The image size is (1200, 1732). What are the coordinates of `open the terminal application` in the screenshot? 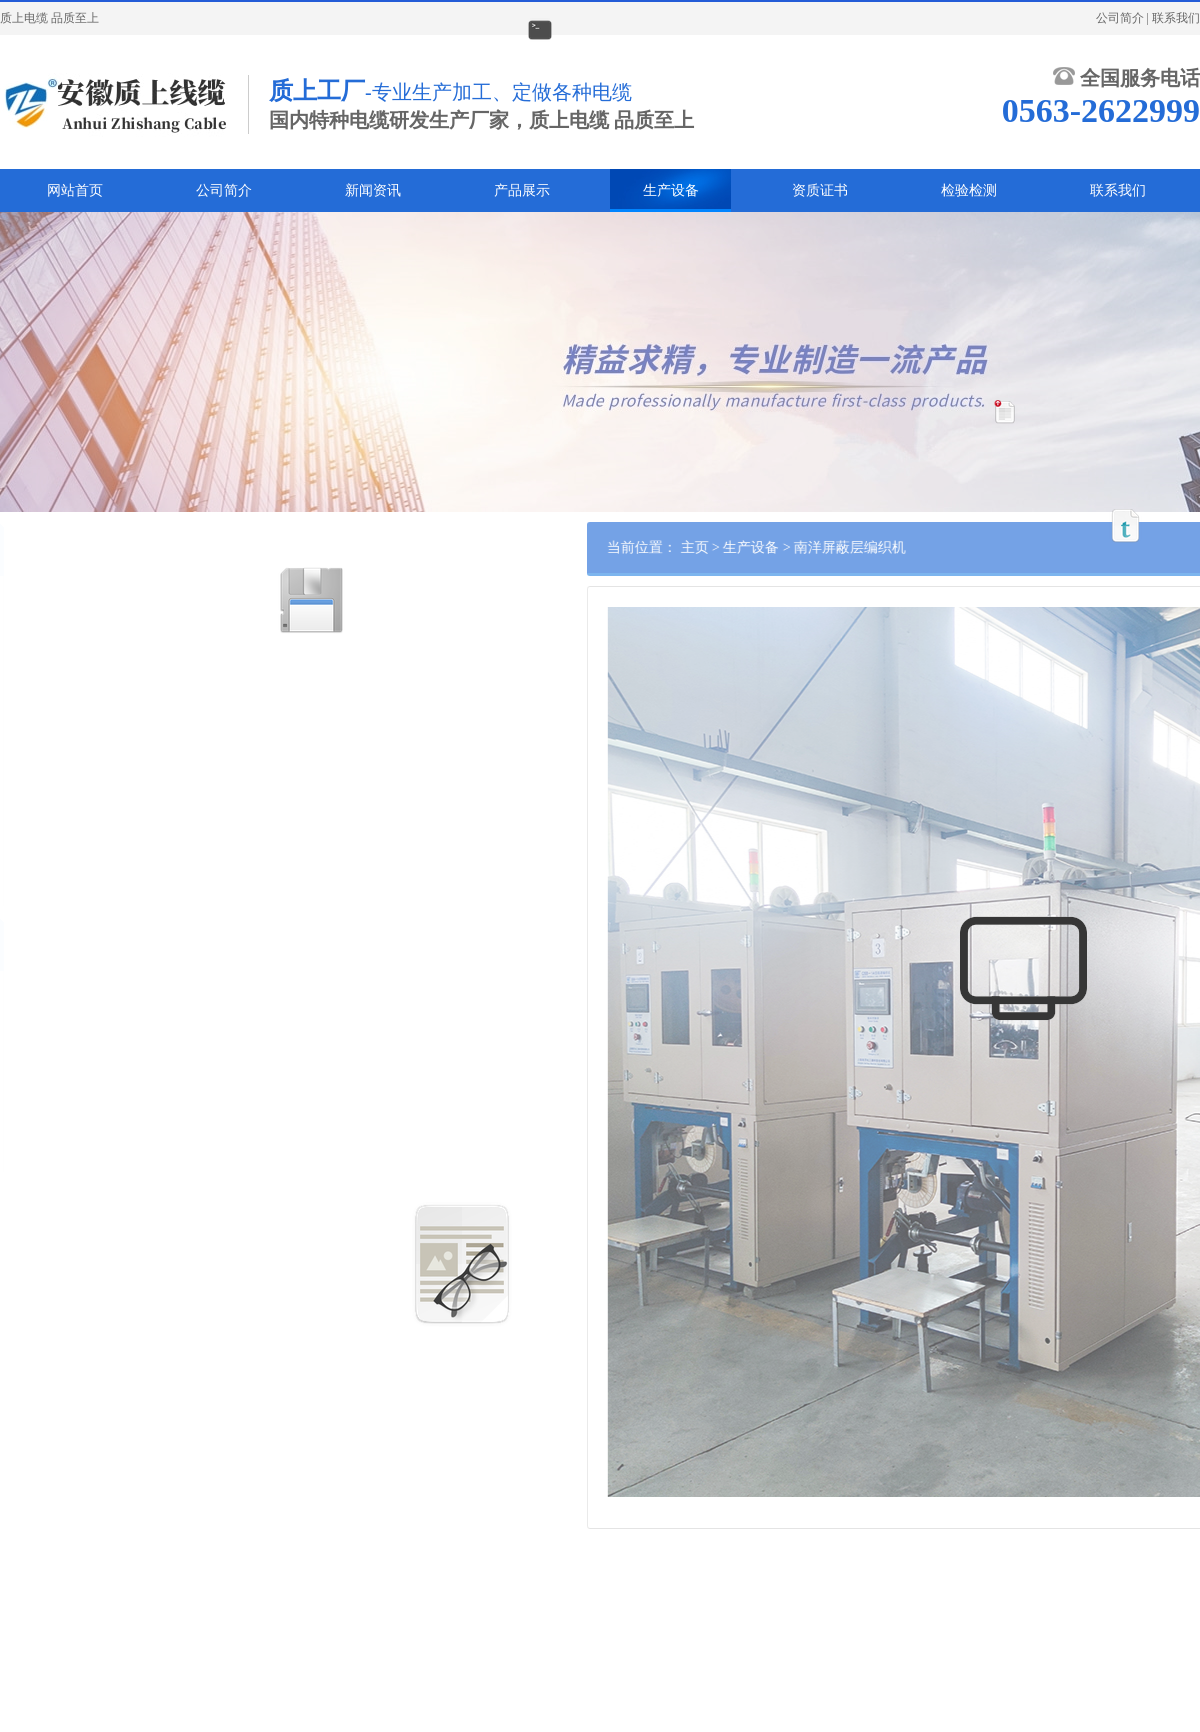 It's located at (540, 30).